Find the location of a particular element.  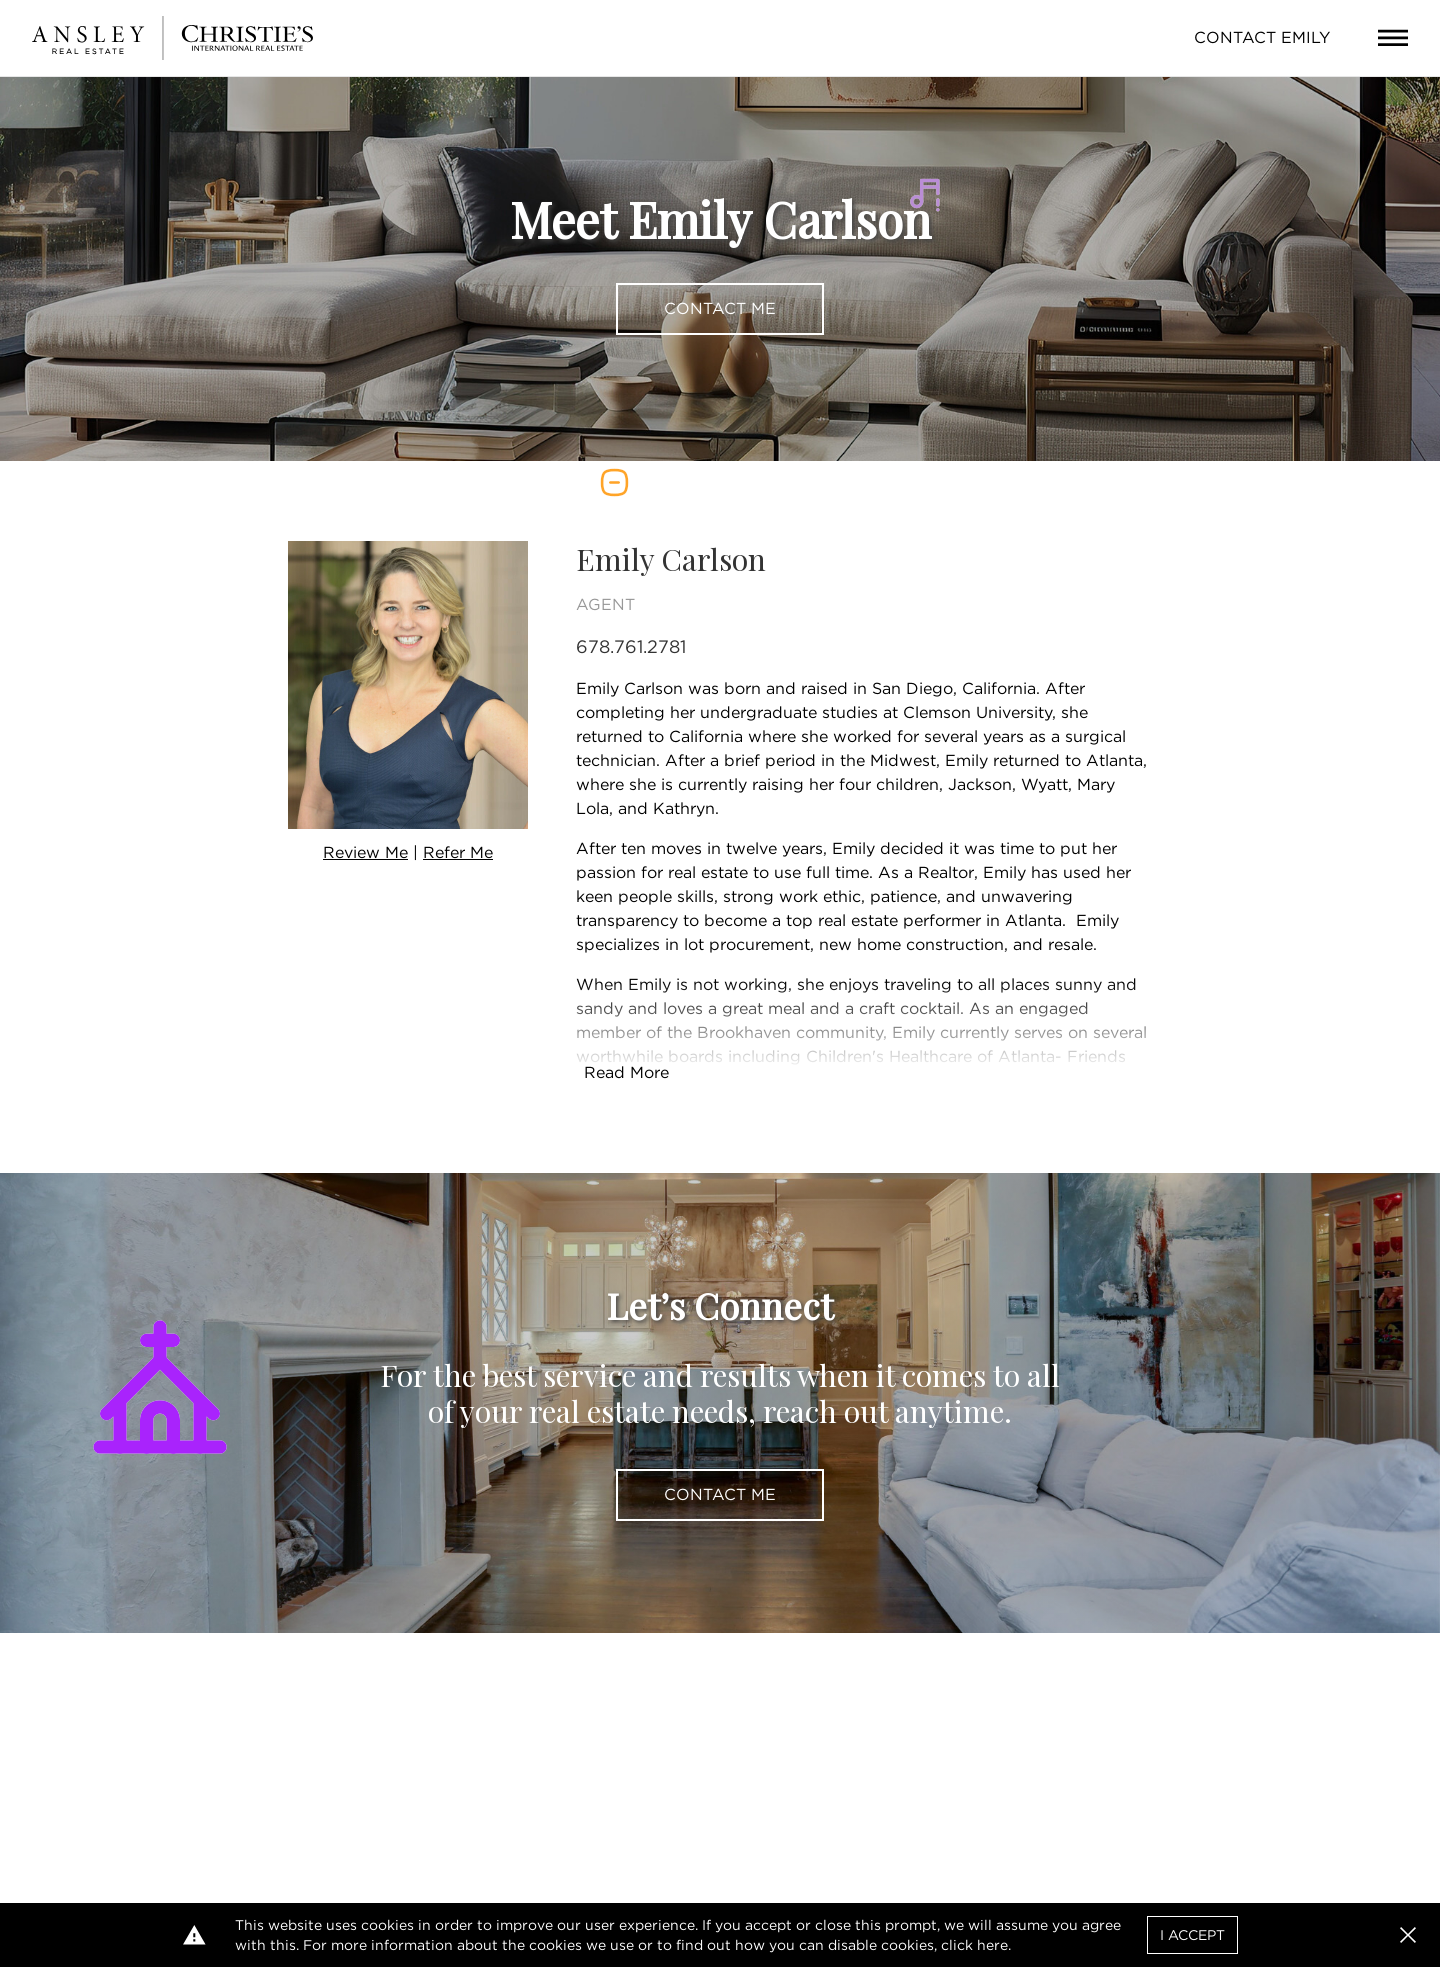

view nearby churches or places of worship is located at coordinates (160, 1387).